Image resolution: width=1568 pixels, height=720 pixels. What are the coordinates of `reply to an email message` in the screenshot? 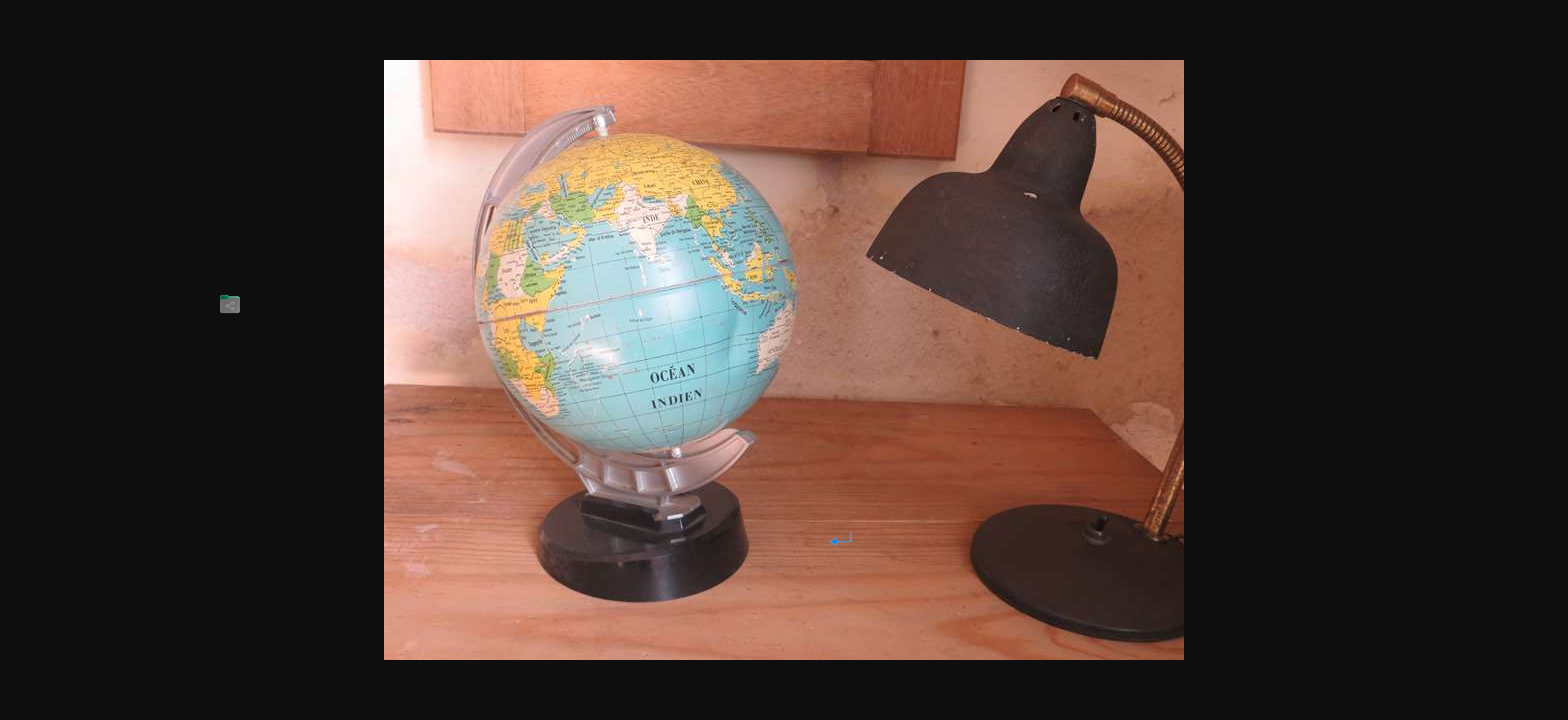 It's located at (840, 538).